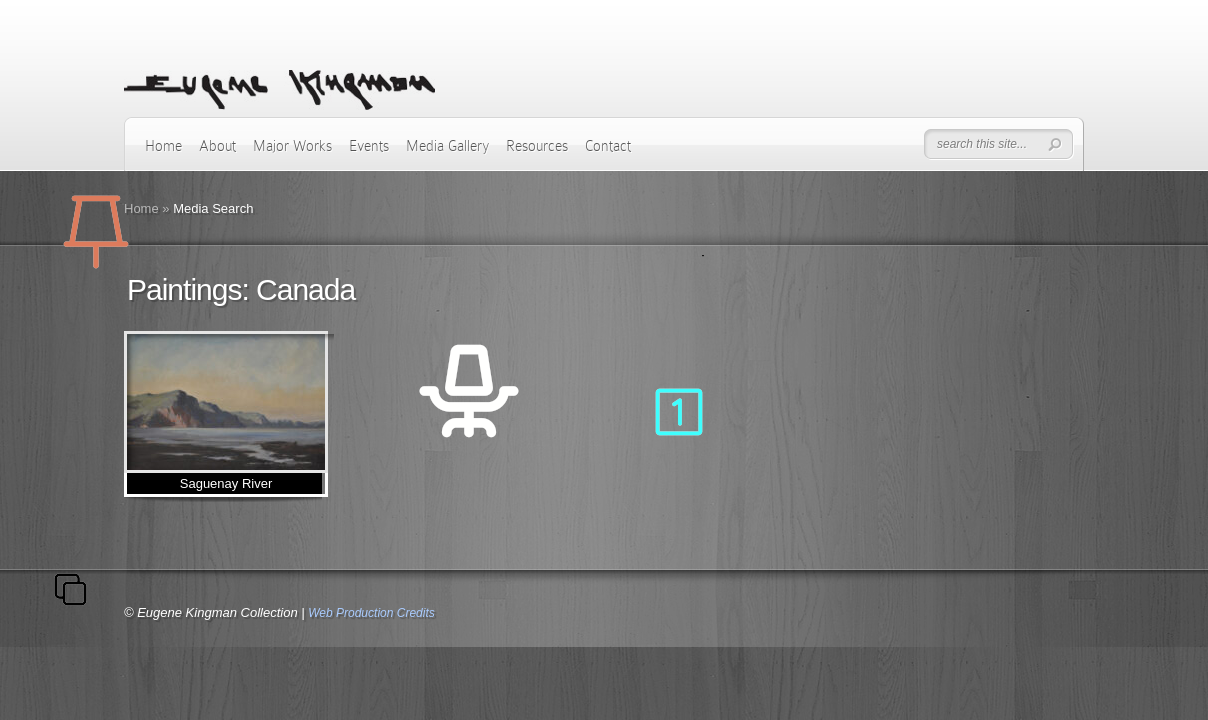 The width and height of the screenshot is (1208, 720). What do you see at coordinates (96, 228) in the screenshot?
I see `pin an item to keep it visible` at bounding box center [96, 228].